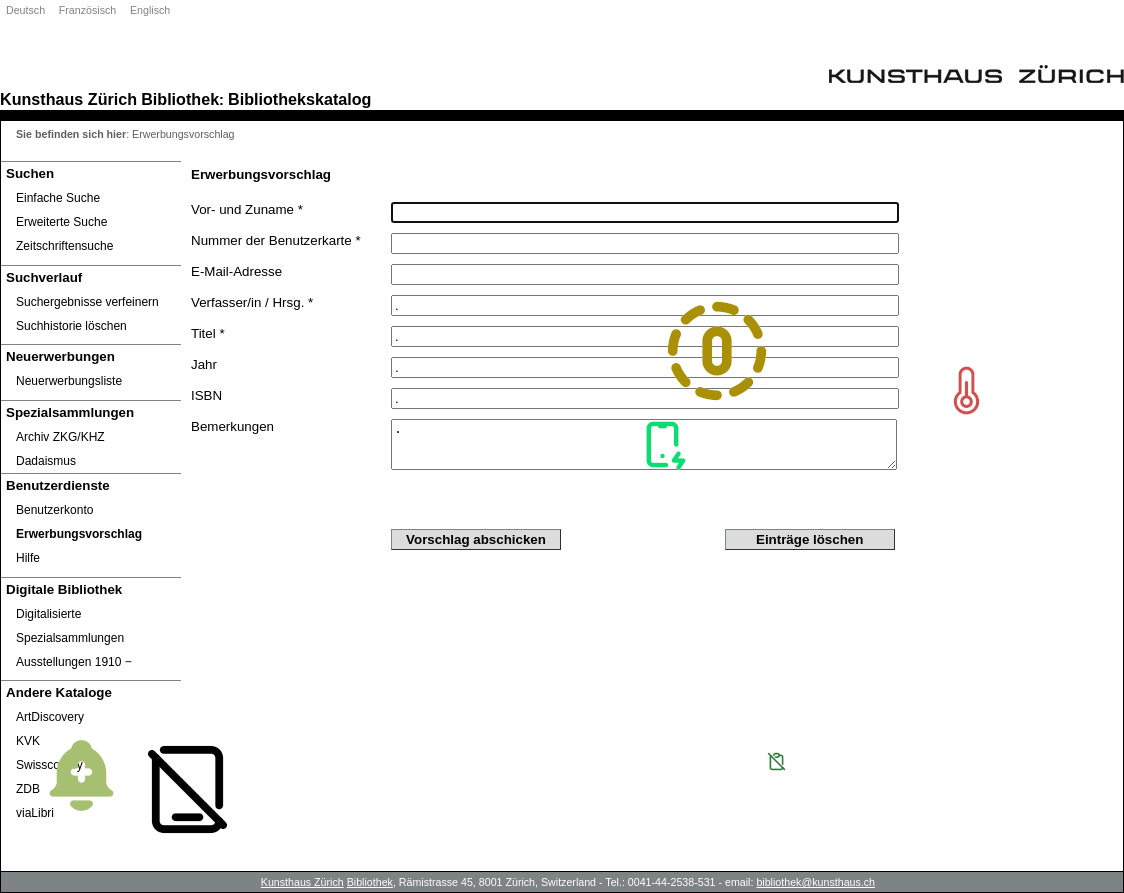 The height and width of the screenshot is (893, 1124). I want to click on view current temperature, so click(966, 390).